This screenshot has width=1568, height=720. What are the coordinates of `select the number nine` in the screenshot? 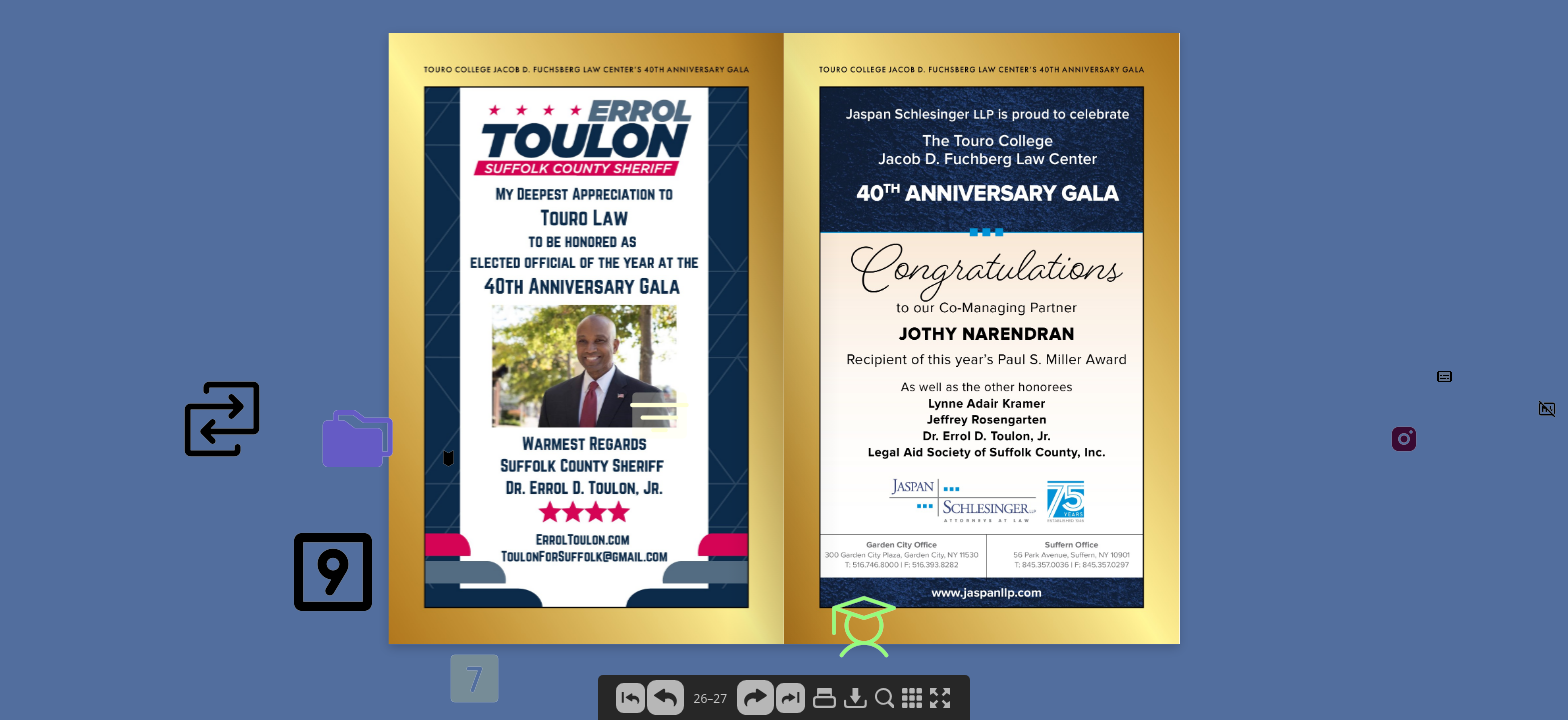 It's located at (333, 572).